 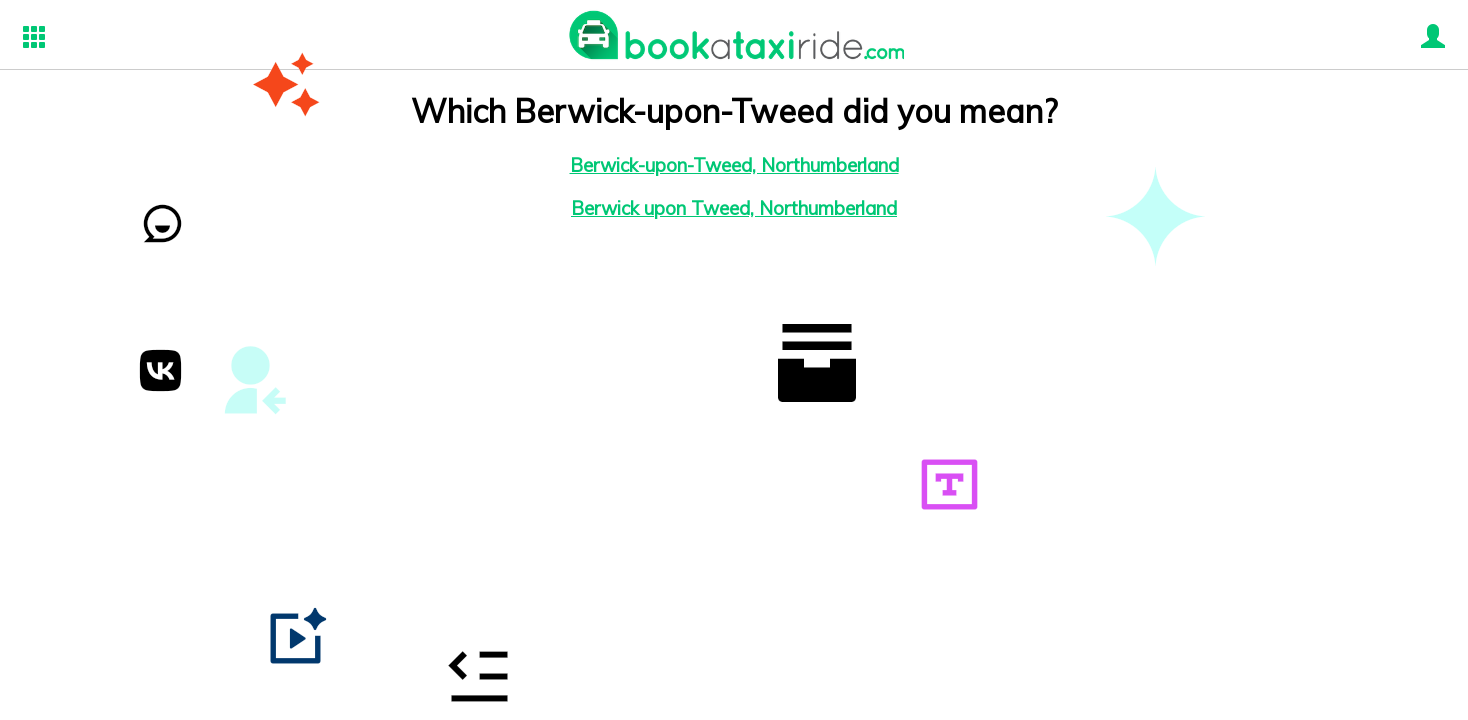 What do you see at coordinates (162, 223) in the screenshot?
I see `open a friendly chat or messaging feature` at bounding box center [162, 223].